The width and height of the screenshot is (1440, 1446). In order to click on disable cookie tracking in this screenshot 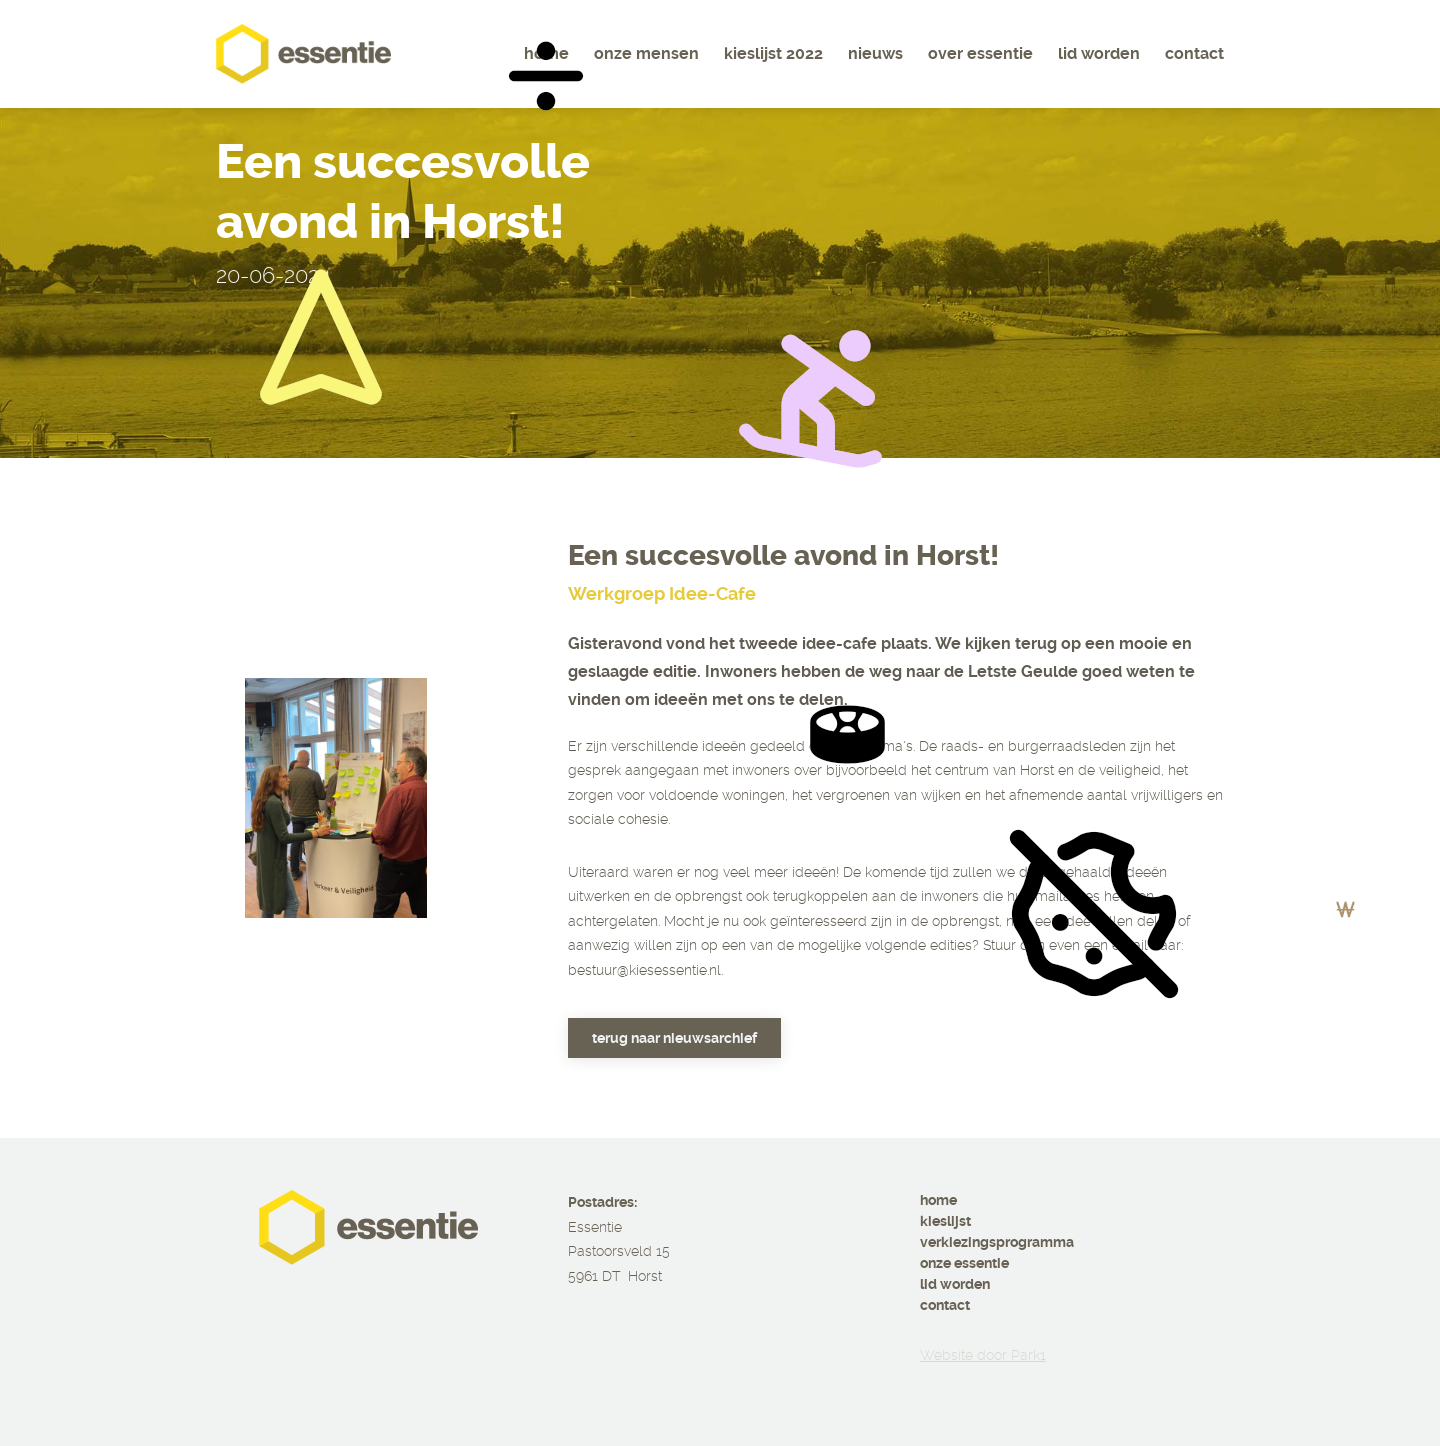, I will do `click(1094, 914)`.